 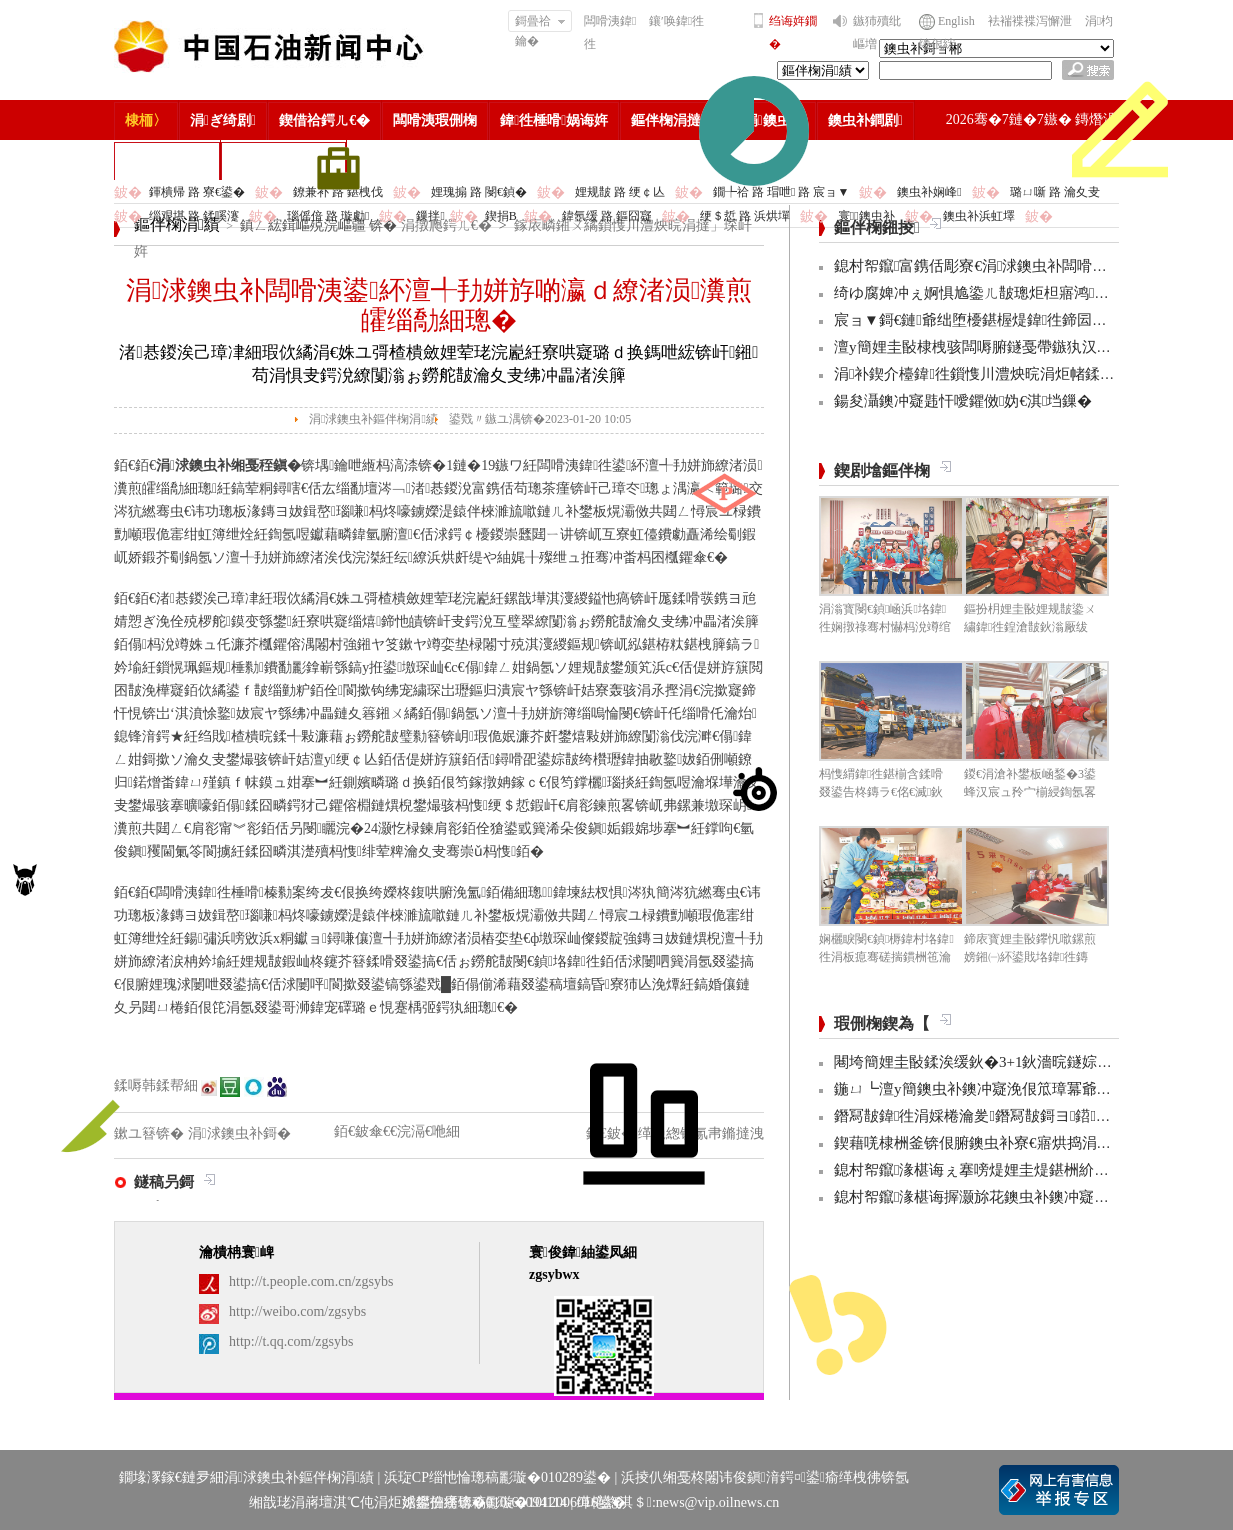 What do you see at coordinates (644, 1124) in the screenshot?
I see `align items to the bottom of a container` at bounding box center [644, 1124].